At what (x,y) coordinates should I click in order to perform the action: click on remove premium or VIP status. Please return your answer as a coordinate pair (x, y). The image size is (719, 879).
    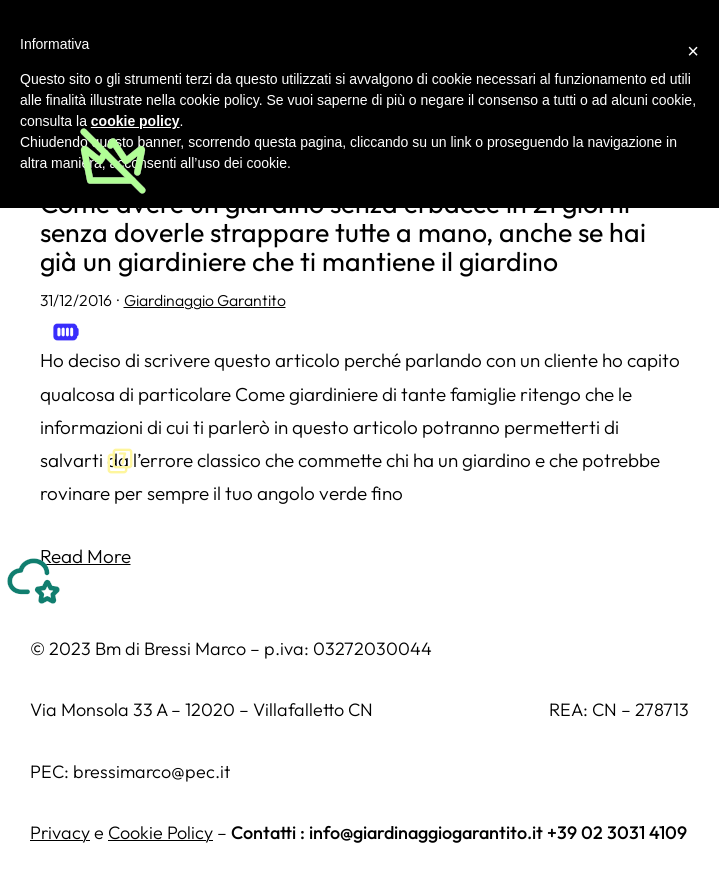
    Looking at the image, I should click on (113, 161).